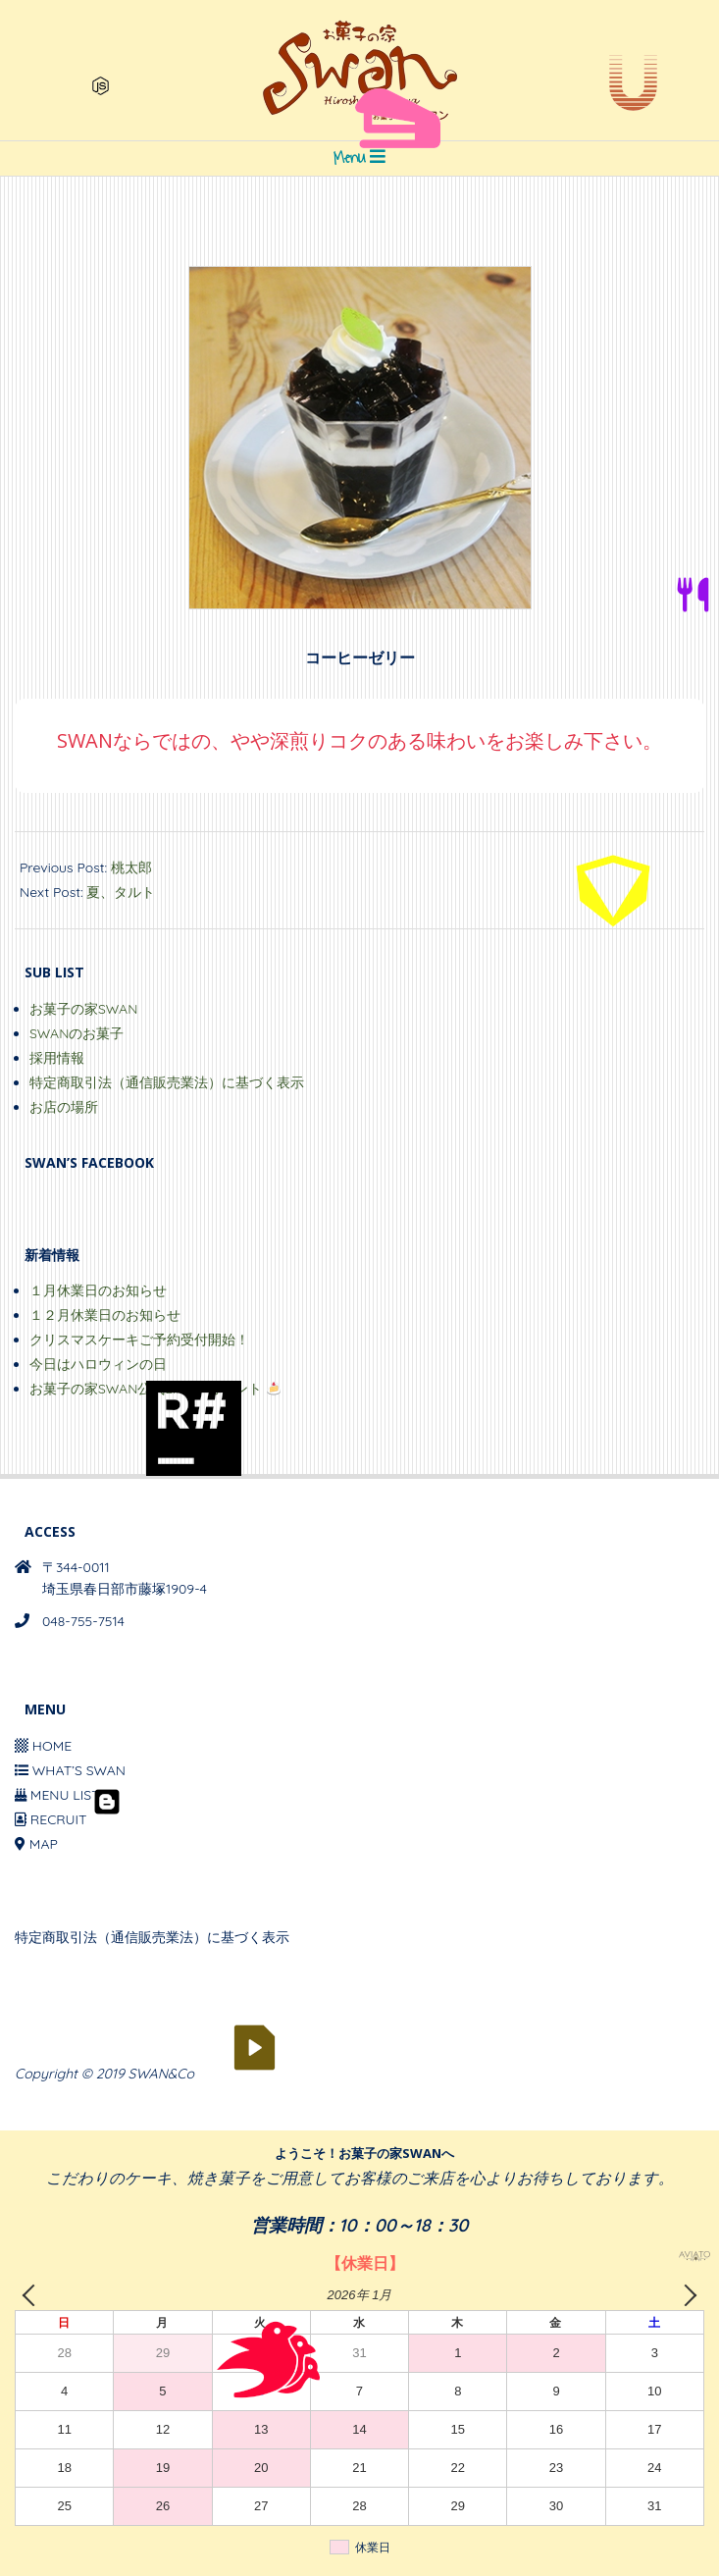  What do you see at coordinates (193, 1428) in the screenshot?
I see `JetBrains ReSharper application logo` at bounding box center [193, 1428].